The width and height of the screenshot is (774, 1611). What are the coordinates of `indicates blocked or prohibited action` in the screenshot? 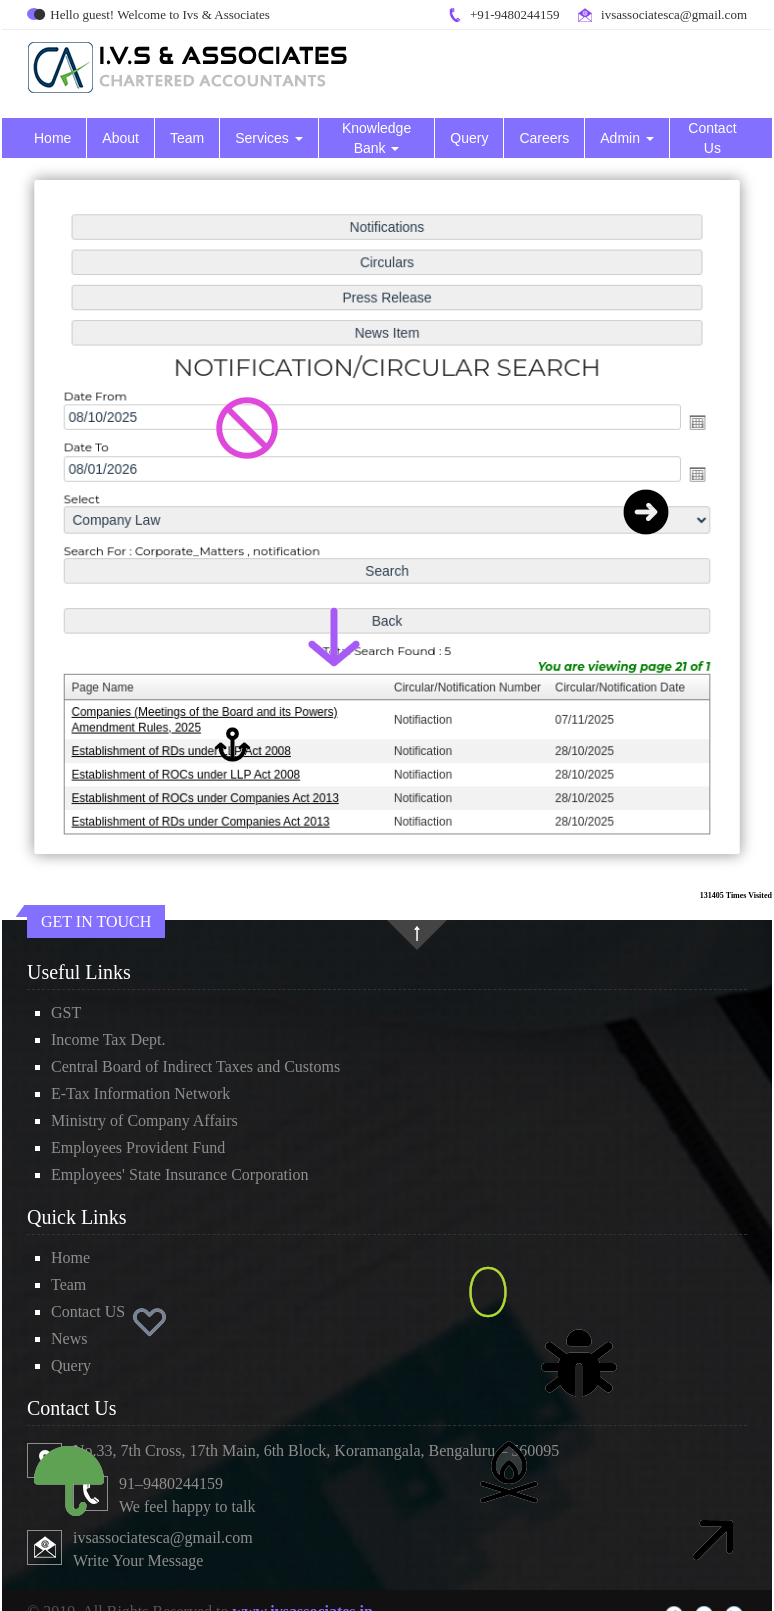 It's located at (247, 428).